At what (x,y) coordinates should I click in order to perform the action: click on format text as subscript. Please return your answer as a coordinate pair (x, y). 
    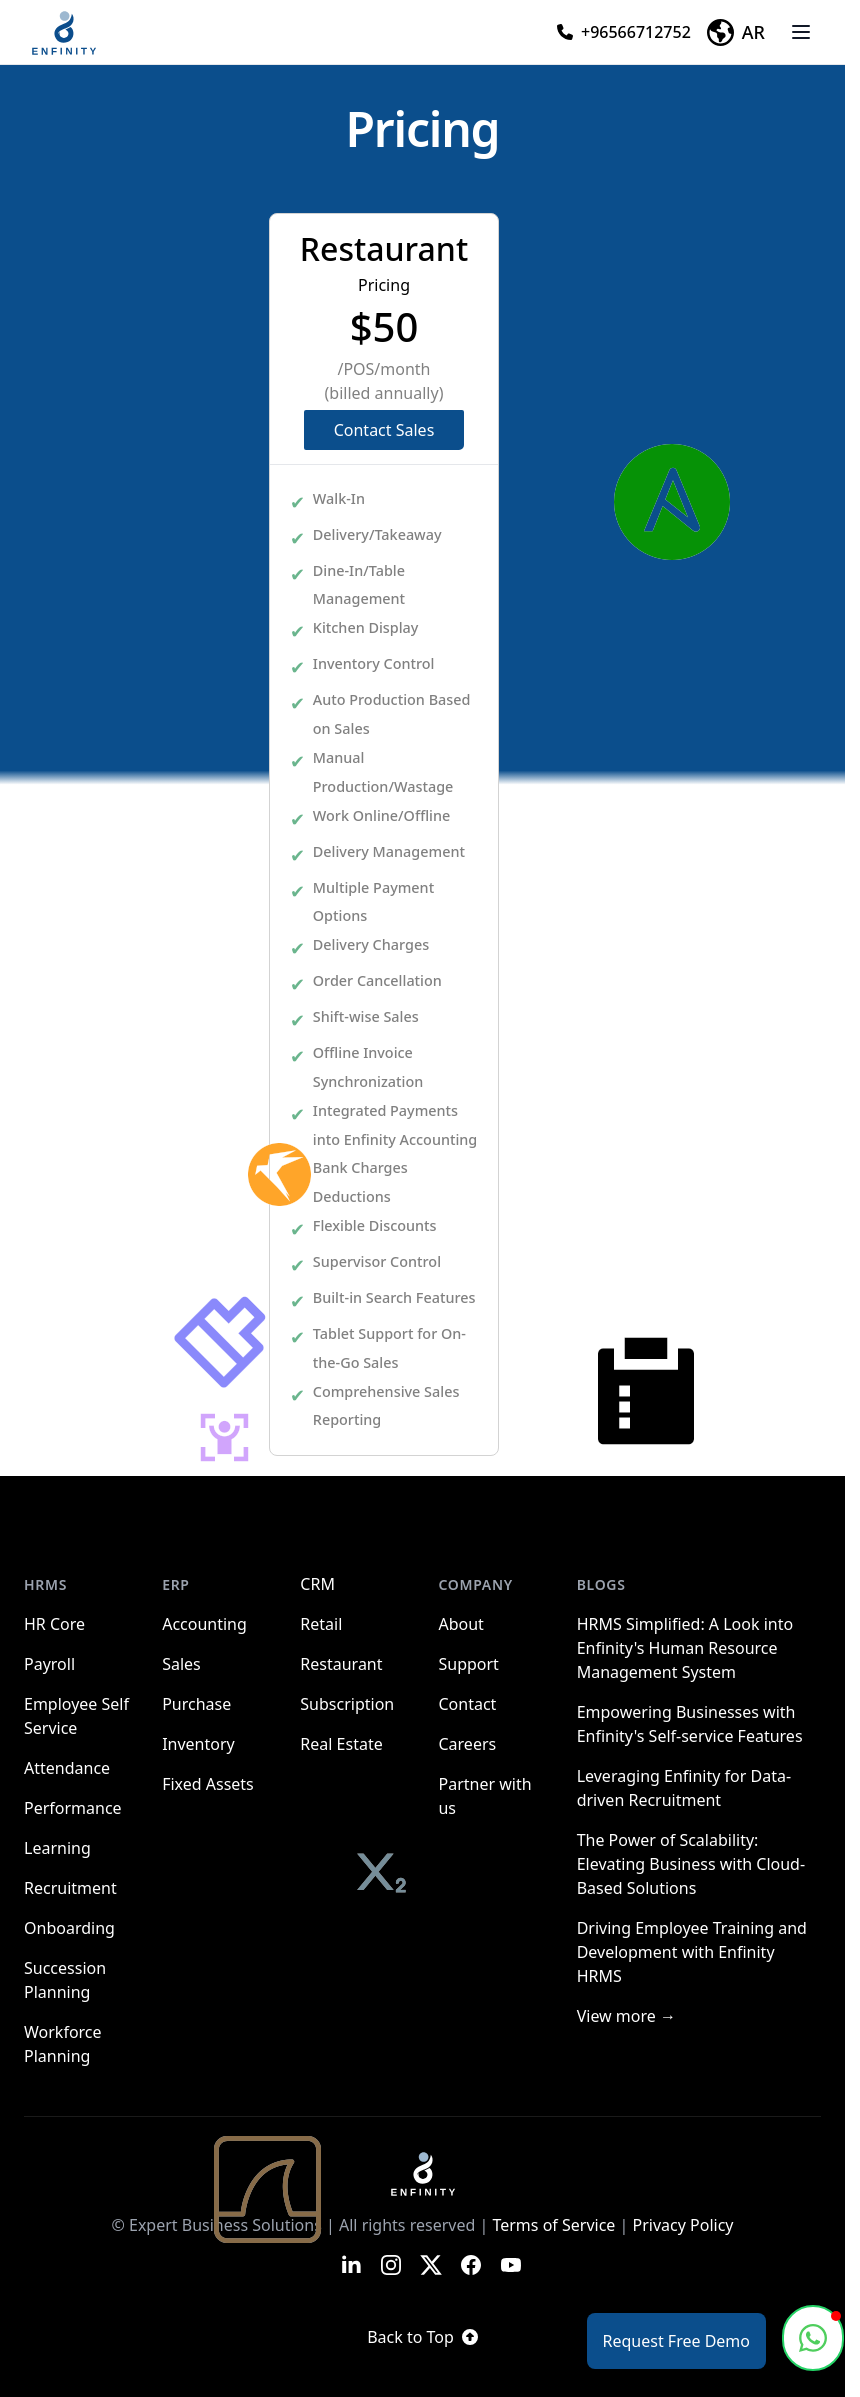
    Looking at the image, I should click on (379, 1873).